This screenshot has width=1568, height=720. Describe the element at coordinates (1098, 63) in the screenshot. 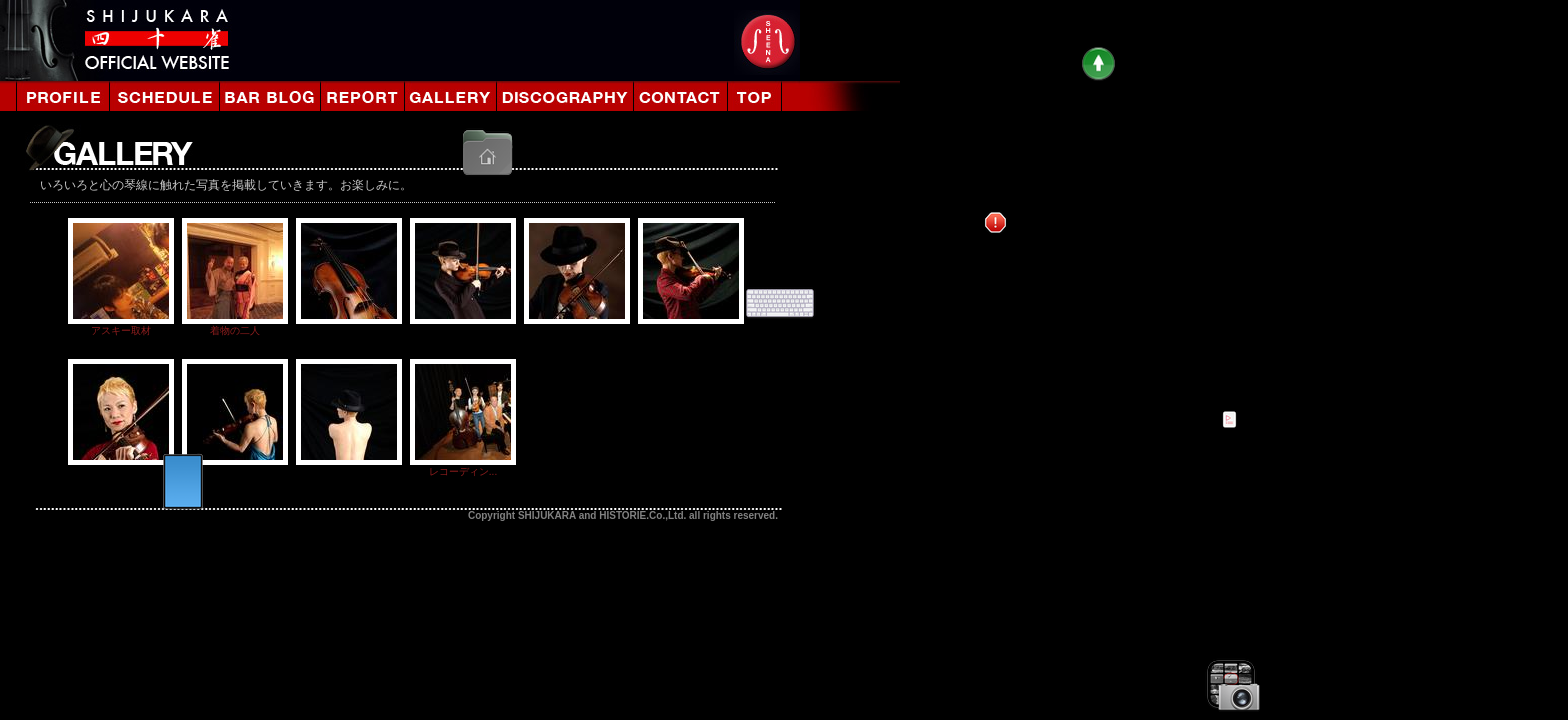

I see `indicates a software update is available` at that location.